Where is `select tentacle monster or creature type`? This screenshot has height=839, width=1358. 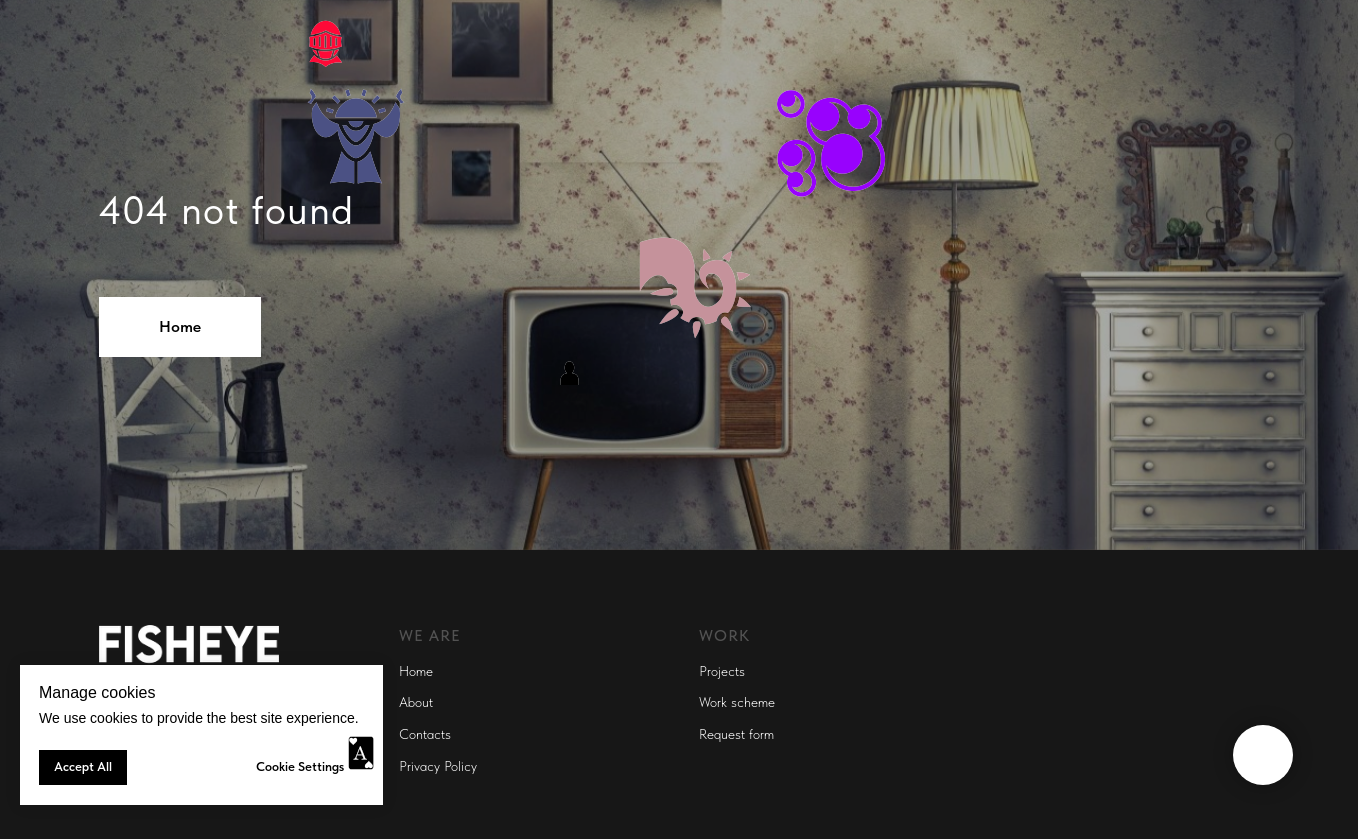
select tentacle monster or creature type is located at coordinates (695, 288).